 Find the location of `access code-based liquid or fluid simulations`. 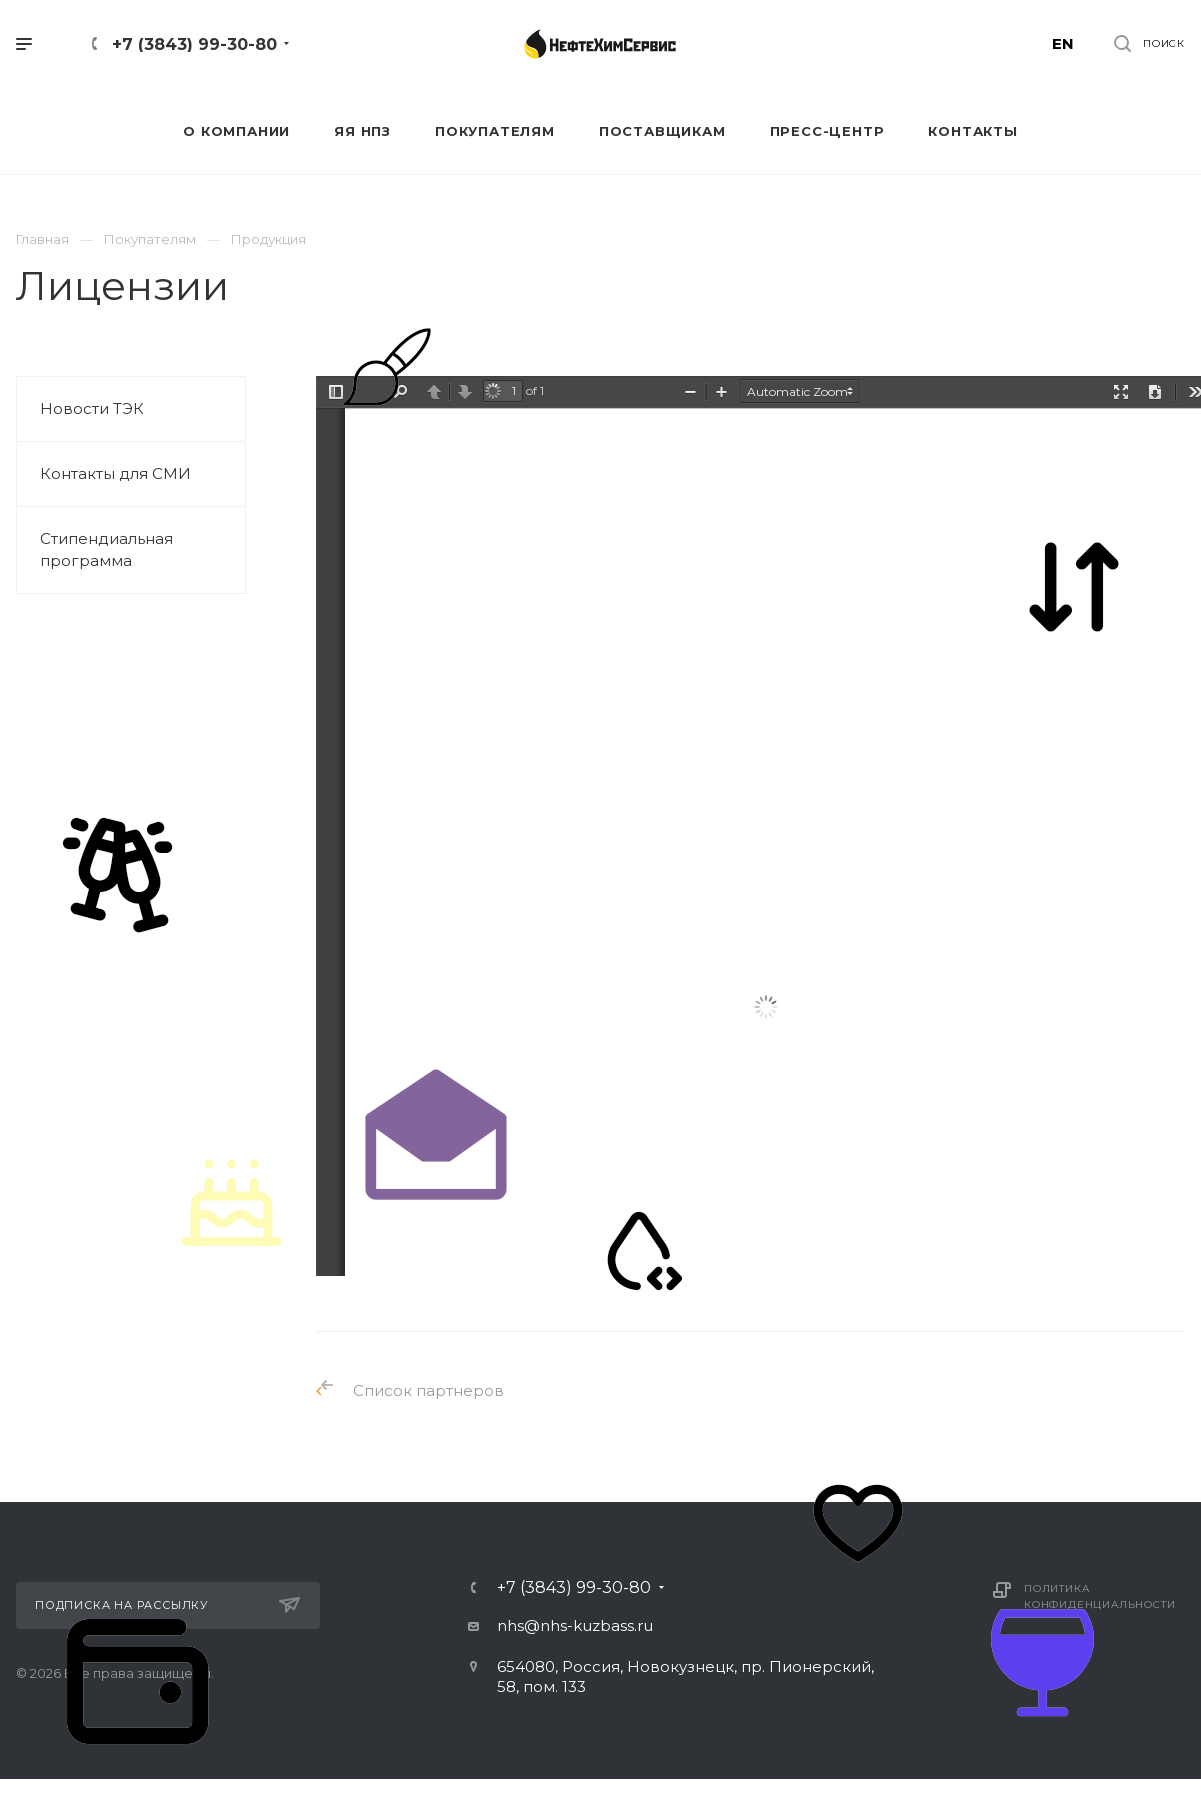

access code-based liquid or fluid simulations is located at coordinates (639, 1251).